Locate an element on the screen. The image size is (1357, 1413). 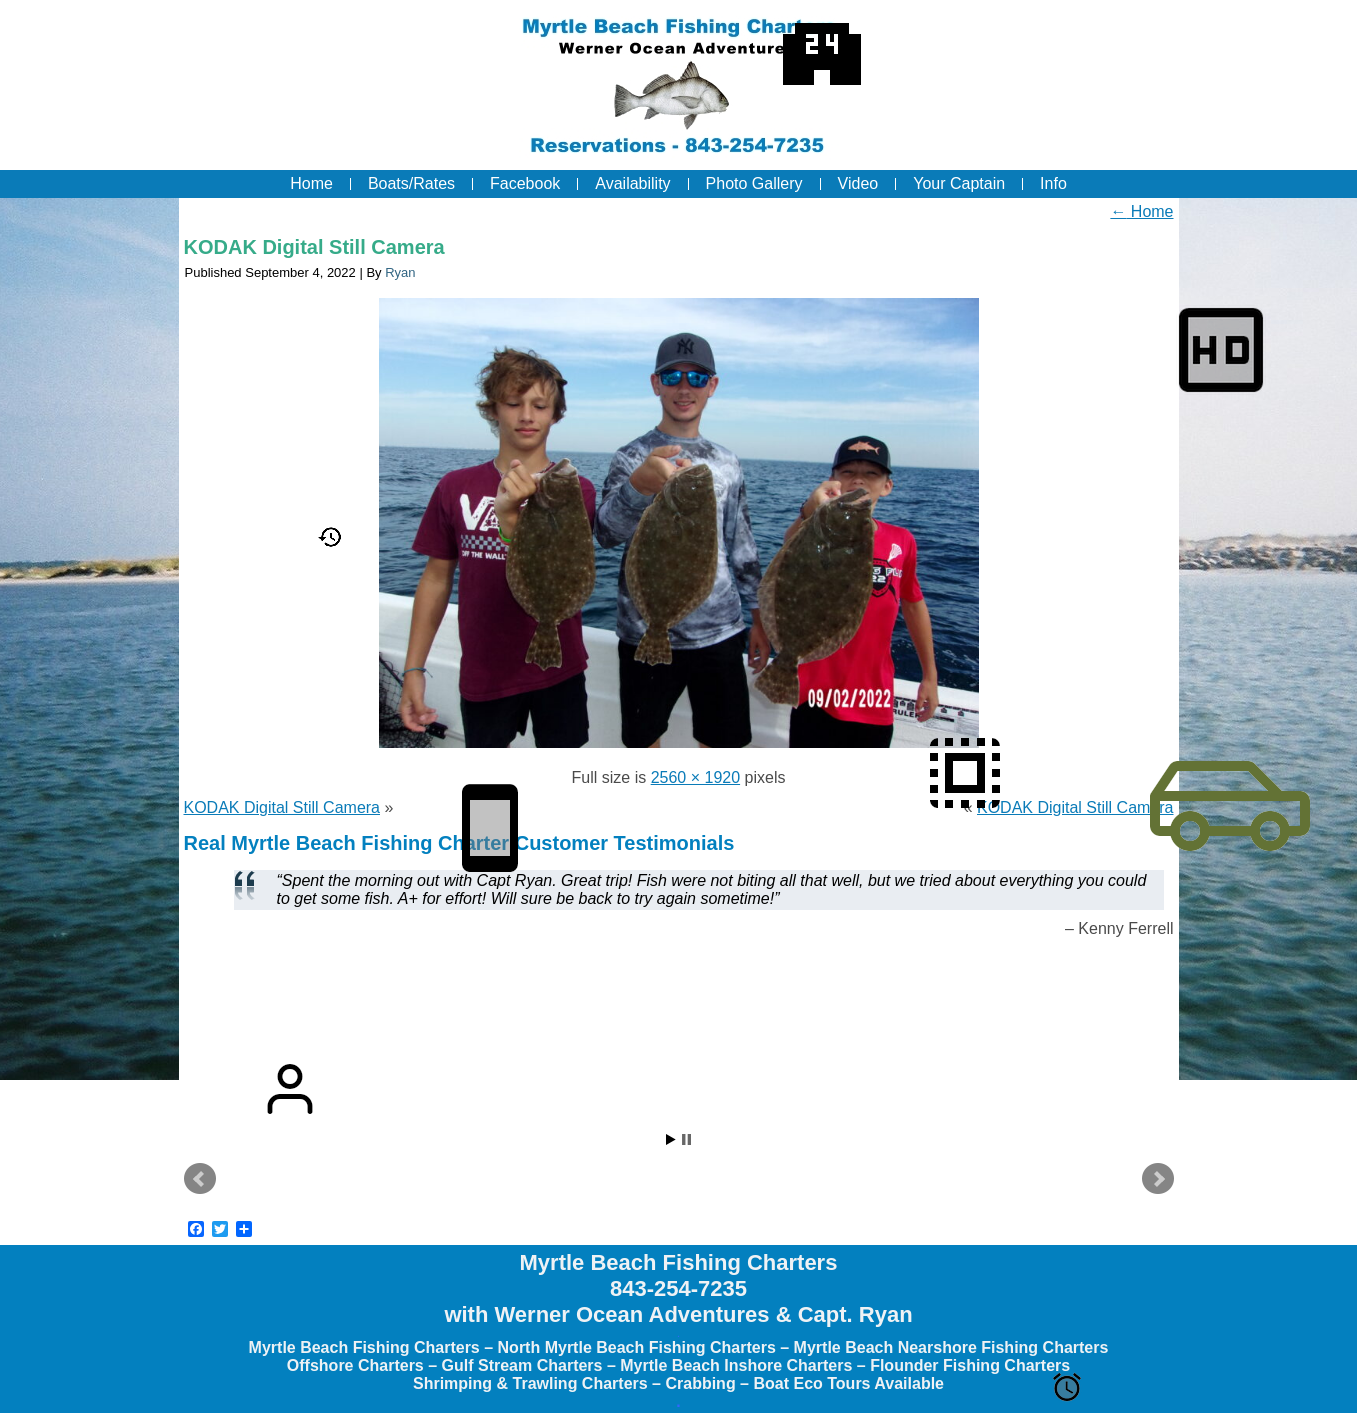
find nearby convenience stores is located at coordinates (822, 54).